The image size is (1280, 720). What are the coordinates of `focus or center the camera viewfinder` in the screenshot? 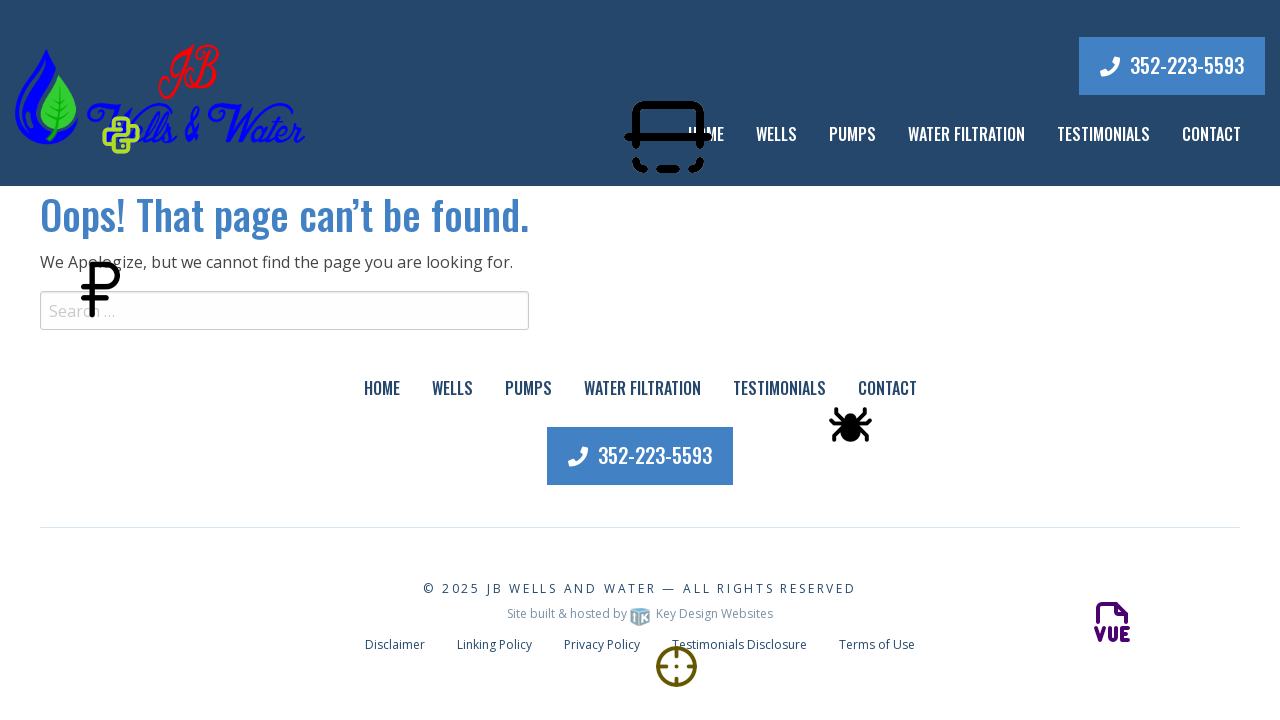 It's located at (676, 666).